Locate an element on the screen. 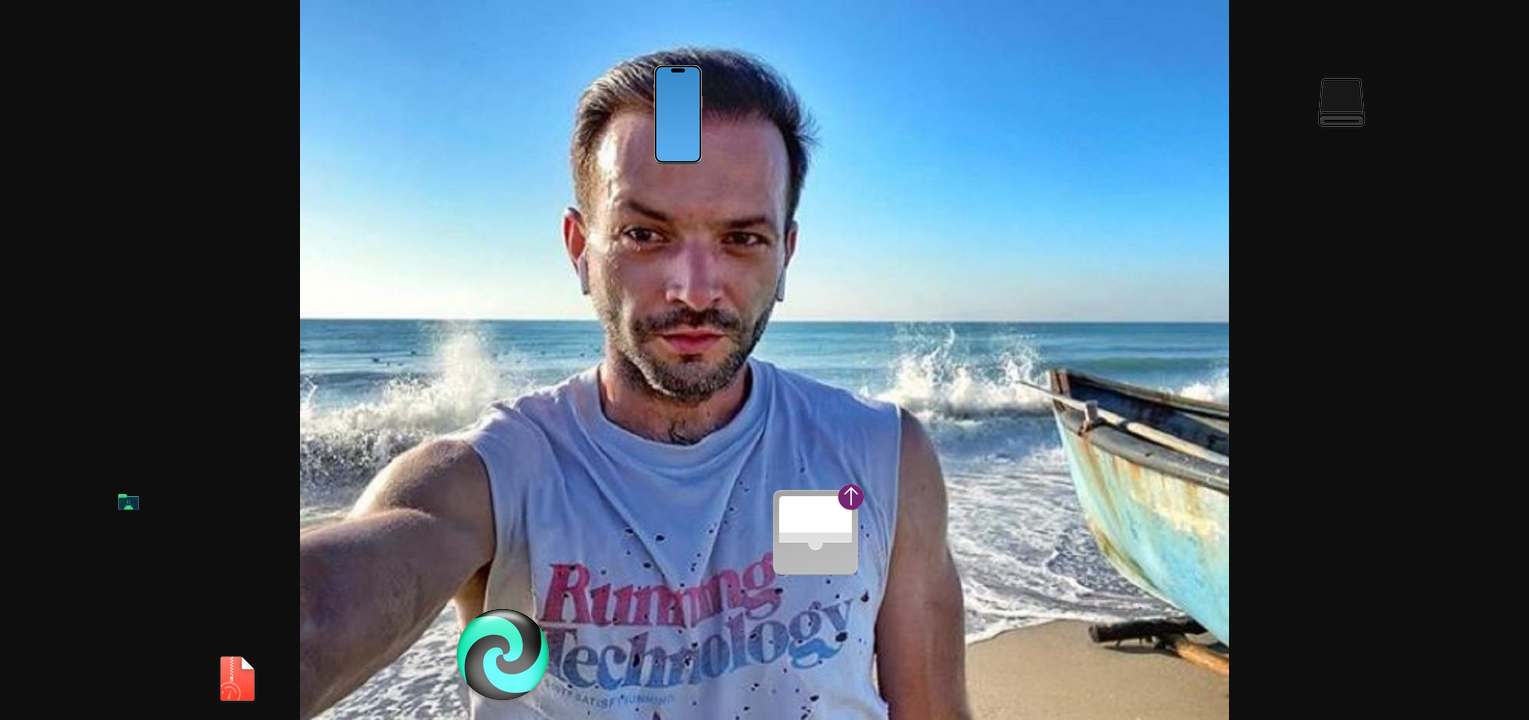  view emails waiting to be sent is located at coordinates (815, 532).